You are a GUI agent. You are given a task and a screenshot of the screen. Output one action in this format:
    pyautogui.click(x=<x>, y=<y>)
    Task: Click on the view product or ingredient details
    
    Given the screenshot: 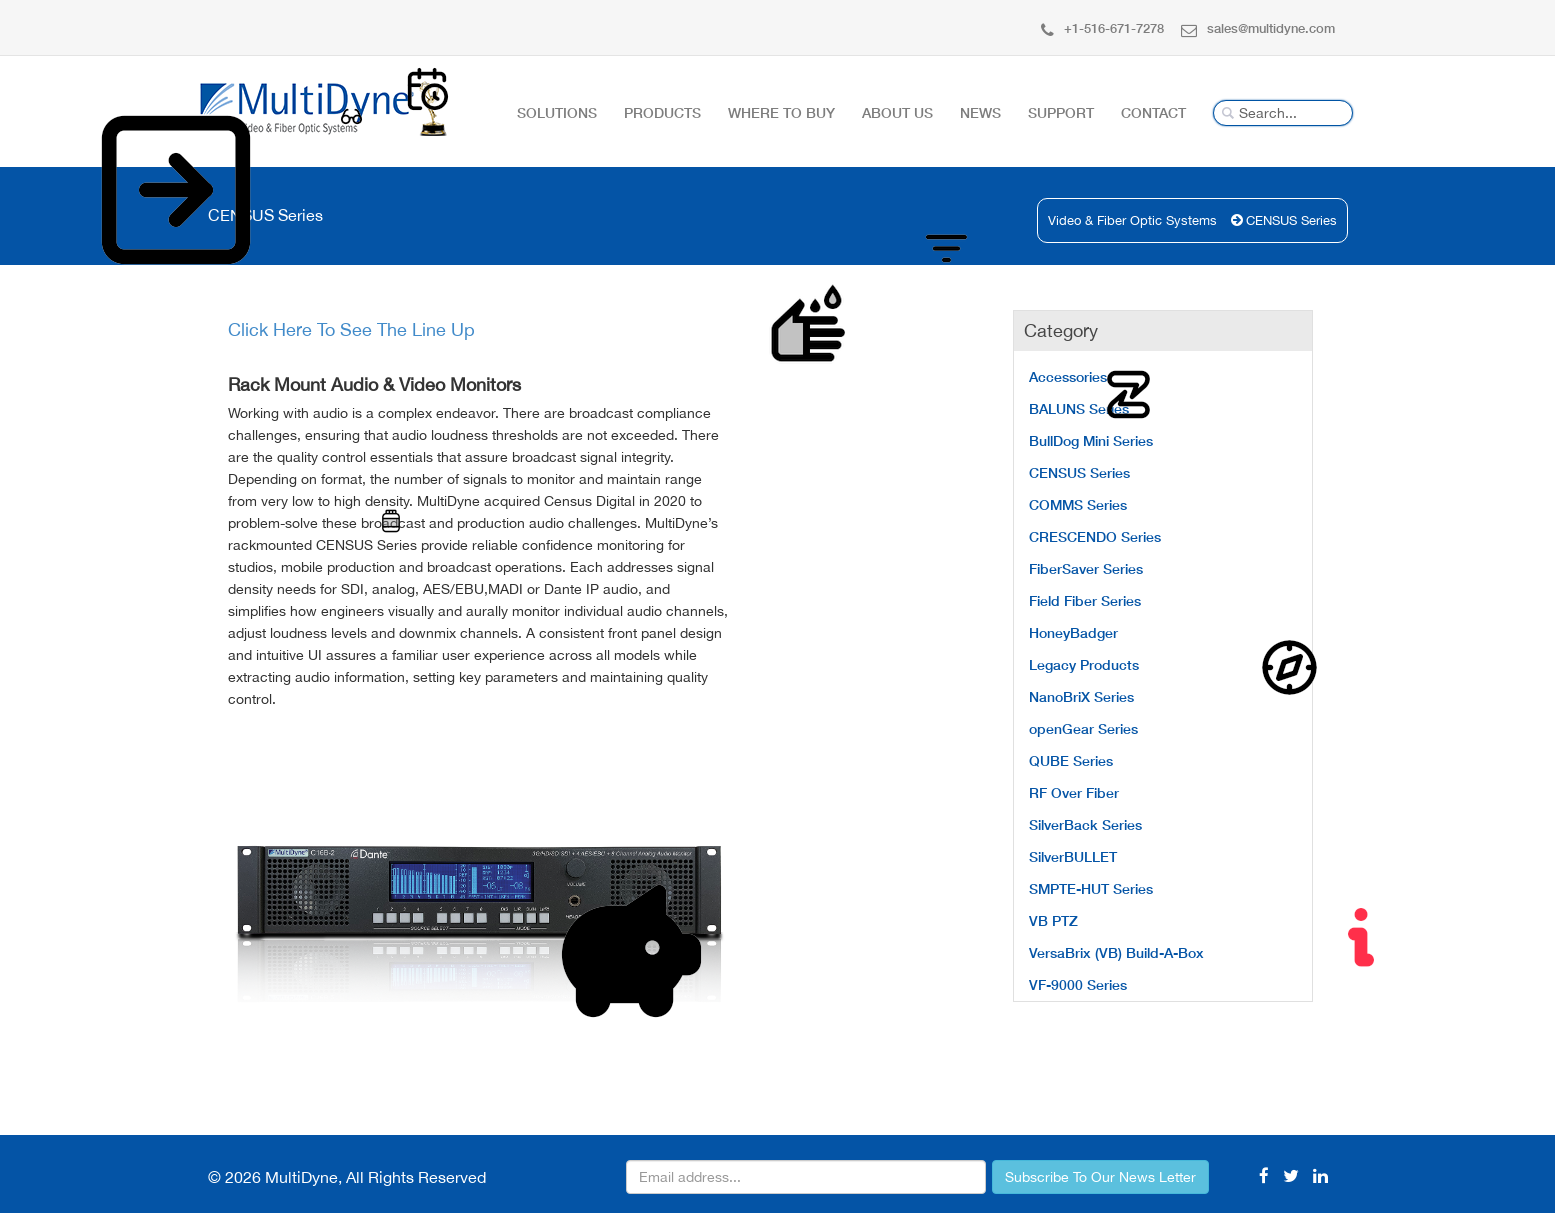 What is the action you would take?
    pyautogui.click(x=391, y=521)
    